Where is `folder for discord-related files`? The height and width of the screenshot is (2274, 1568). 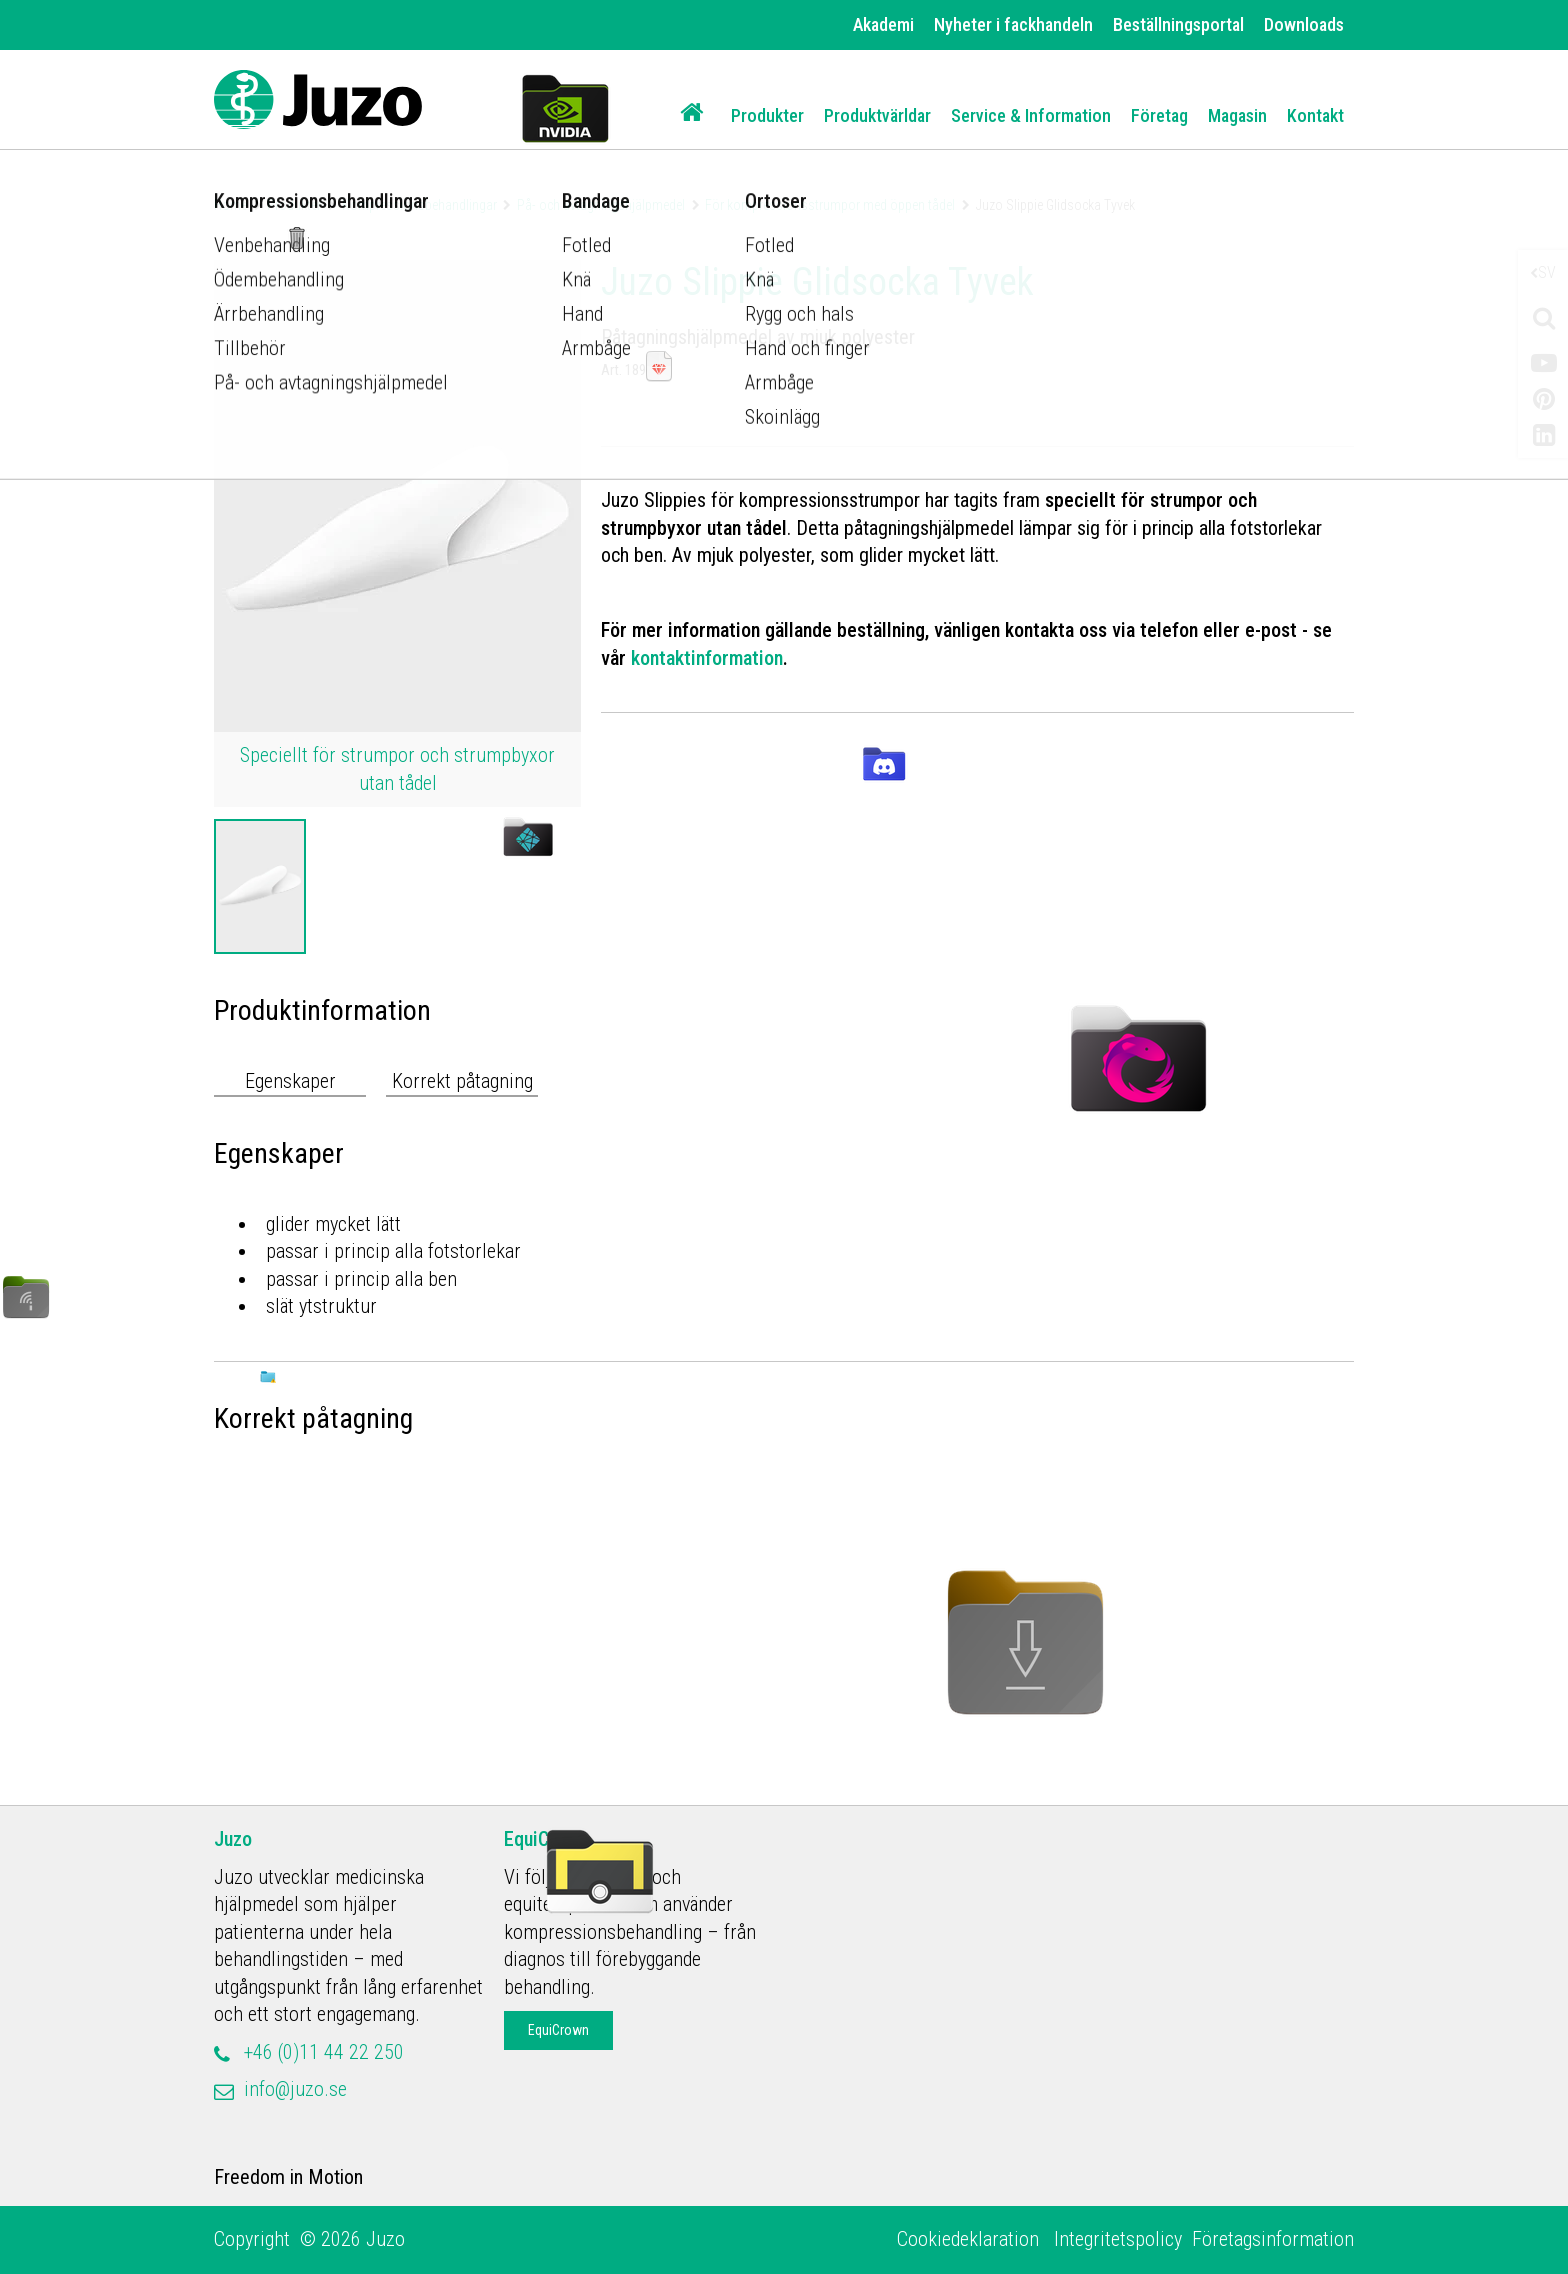
folder for discord-related files is located at coordinates (884, 765).